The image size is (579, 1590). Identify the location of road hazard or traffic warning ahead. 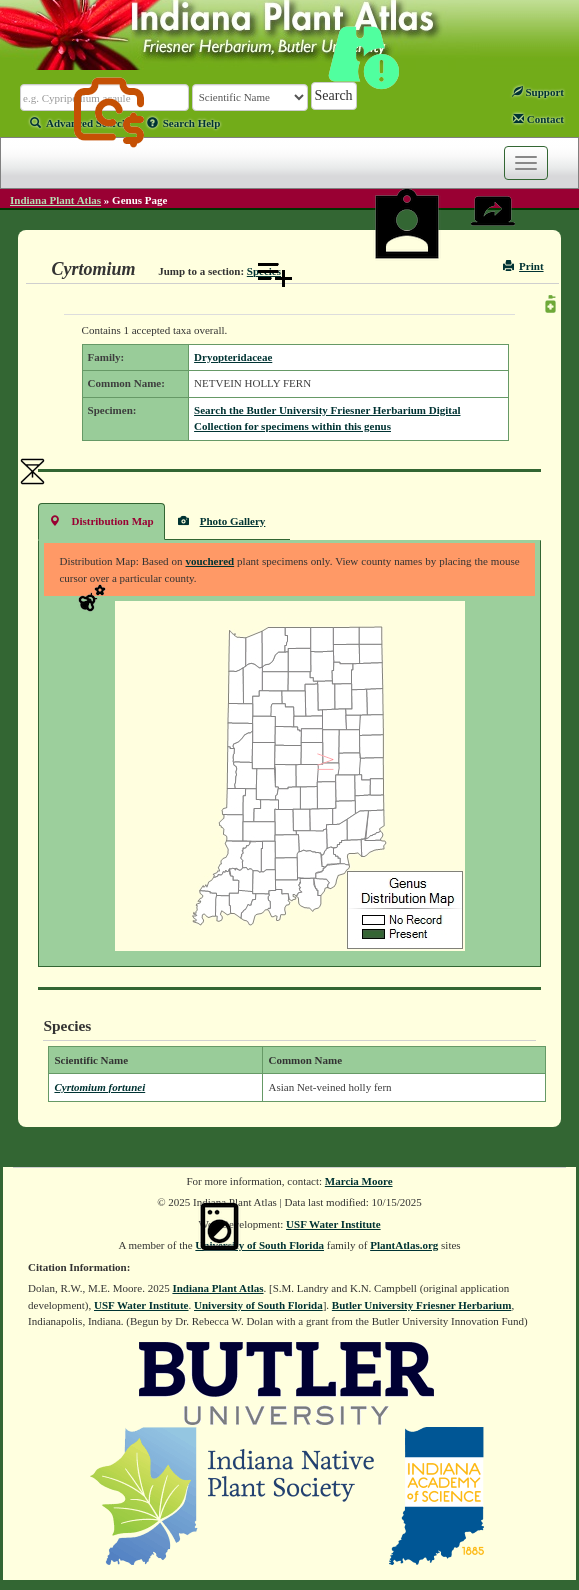
(360, 54).